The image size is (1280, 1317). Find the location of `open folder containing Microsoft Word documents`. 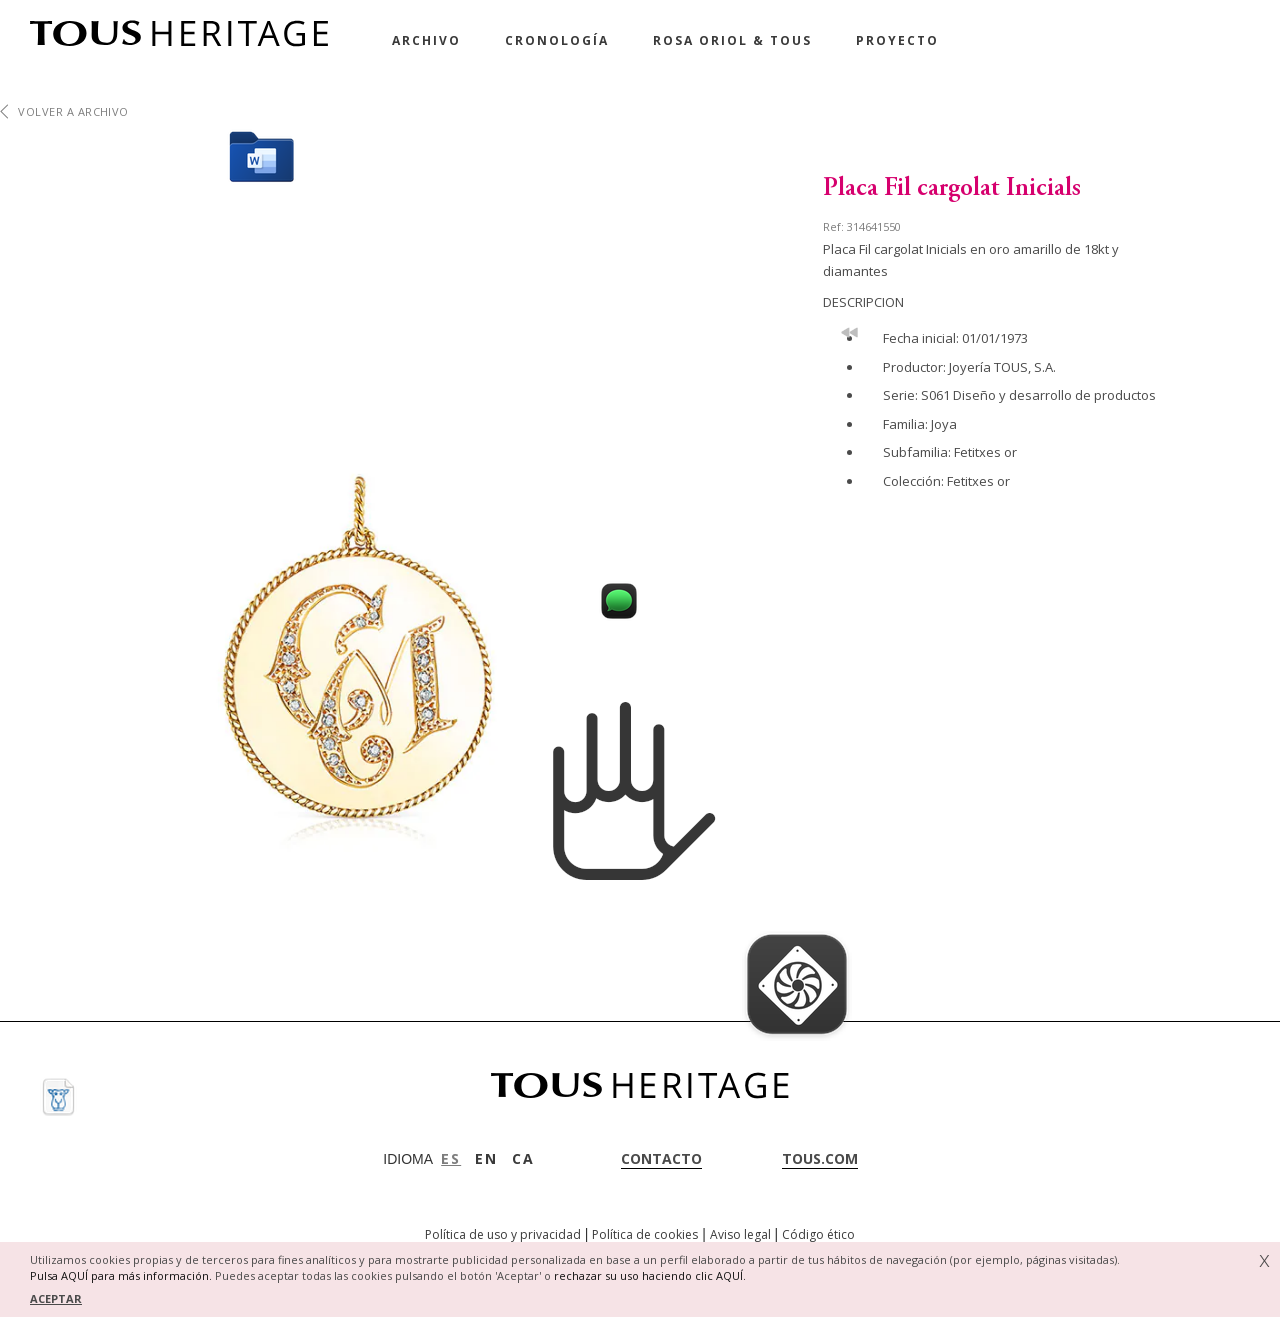

open folder containing Microsoft Word documents is located at coordinates (261, 158).